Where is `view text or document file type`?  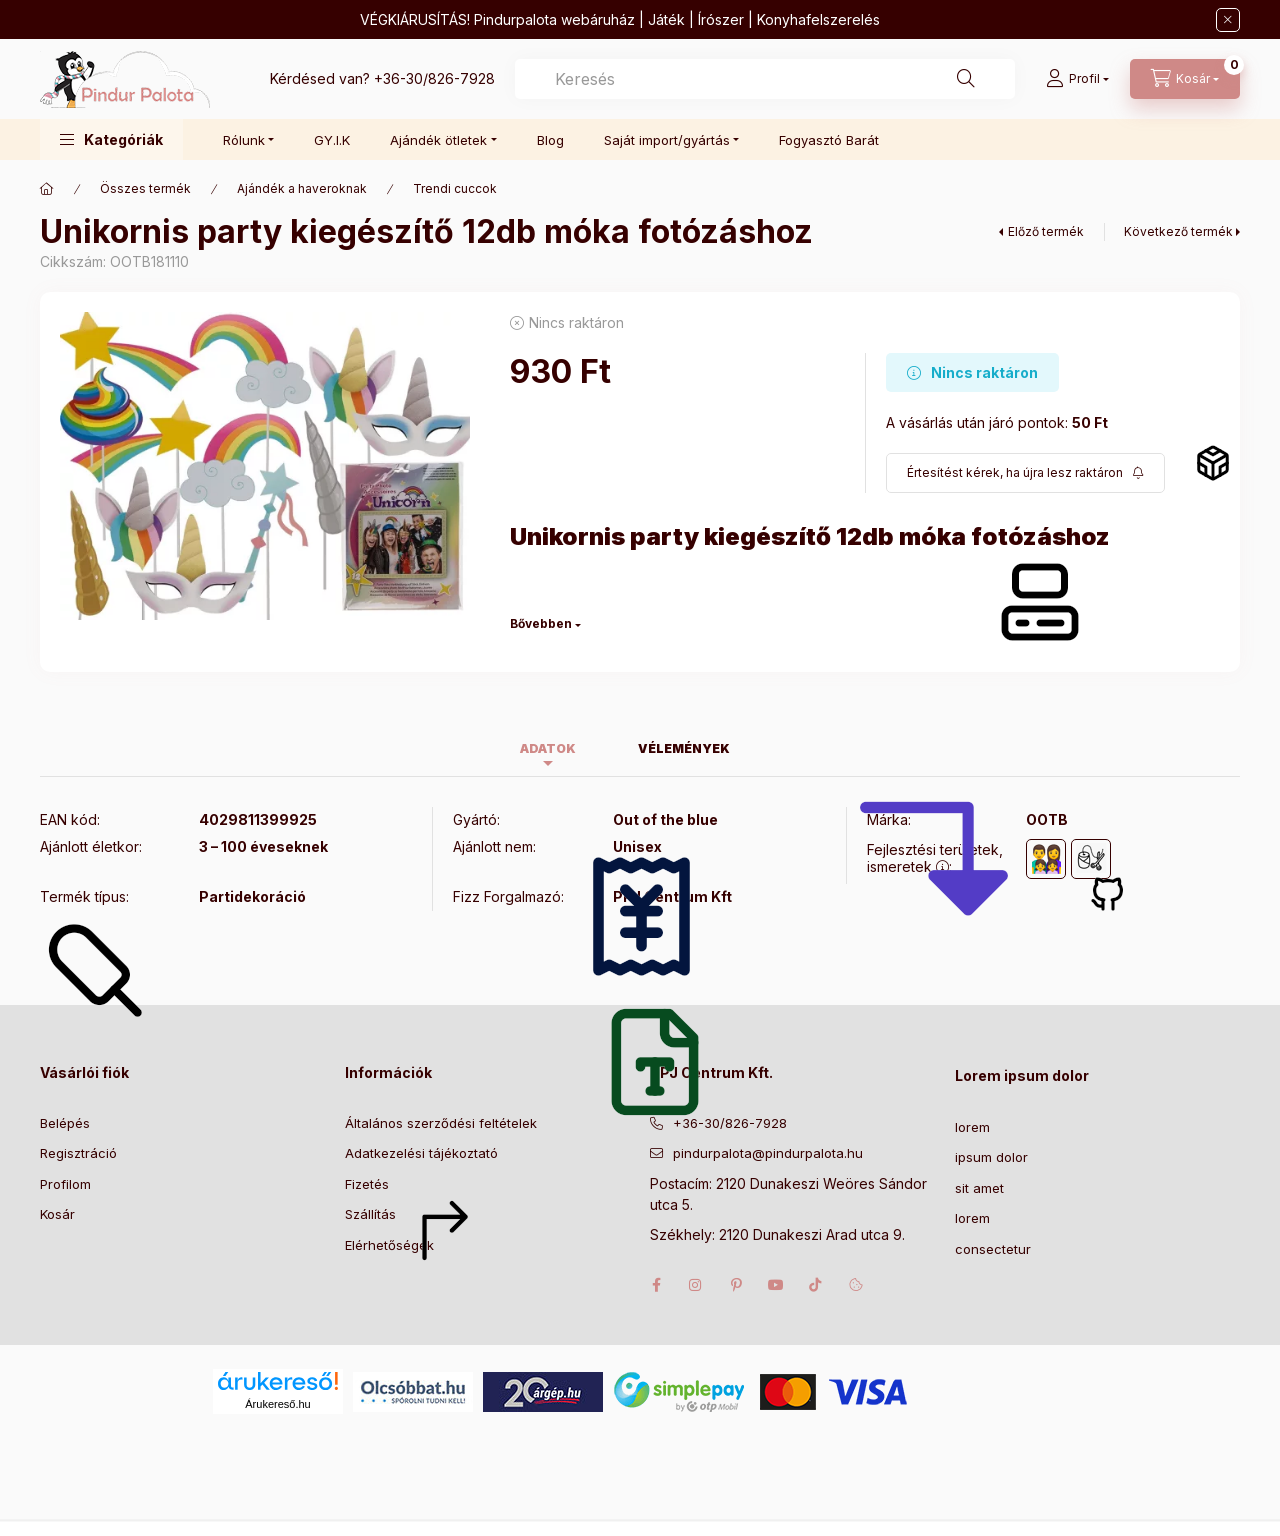
view text or document file type is located at coordinates (655, 1062).